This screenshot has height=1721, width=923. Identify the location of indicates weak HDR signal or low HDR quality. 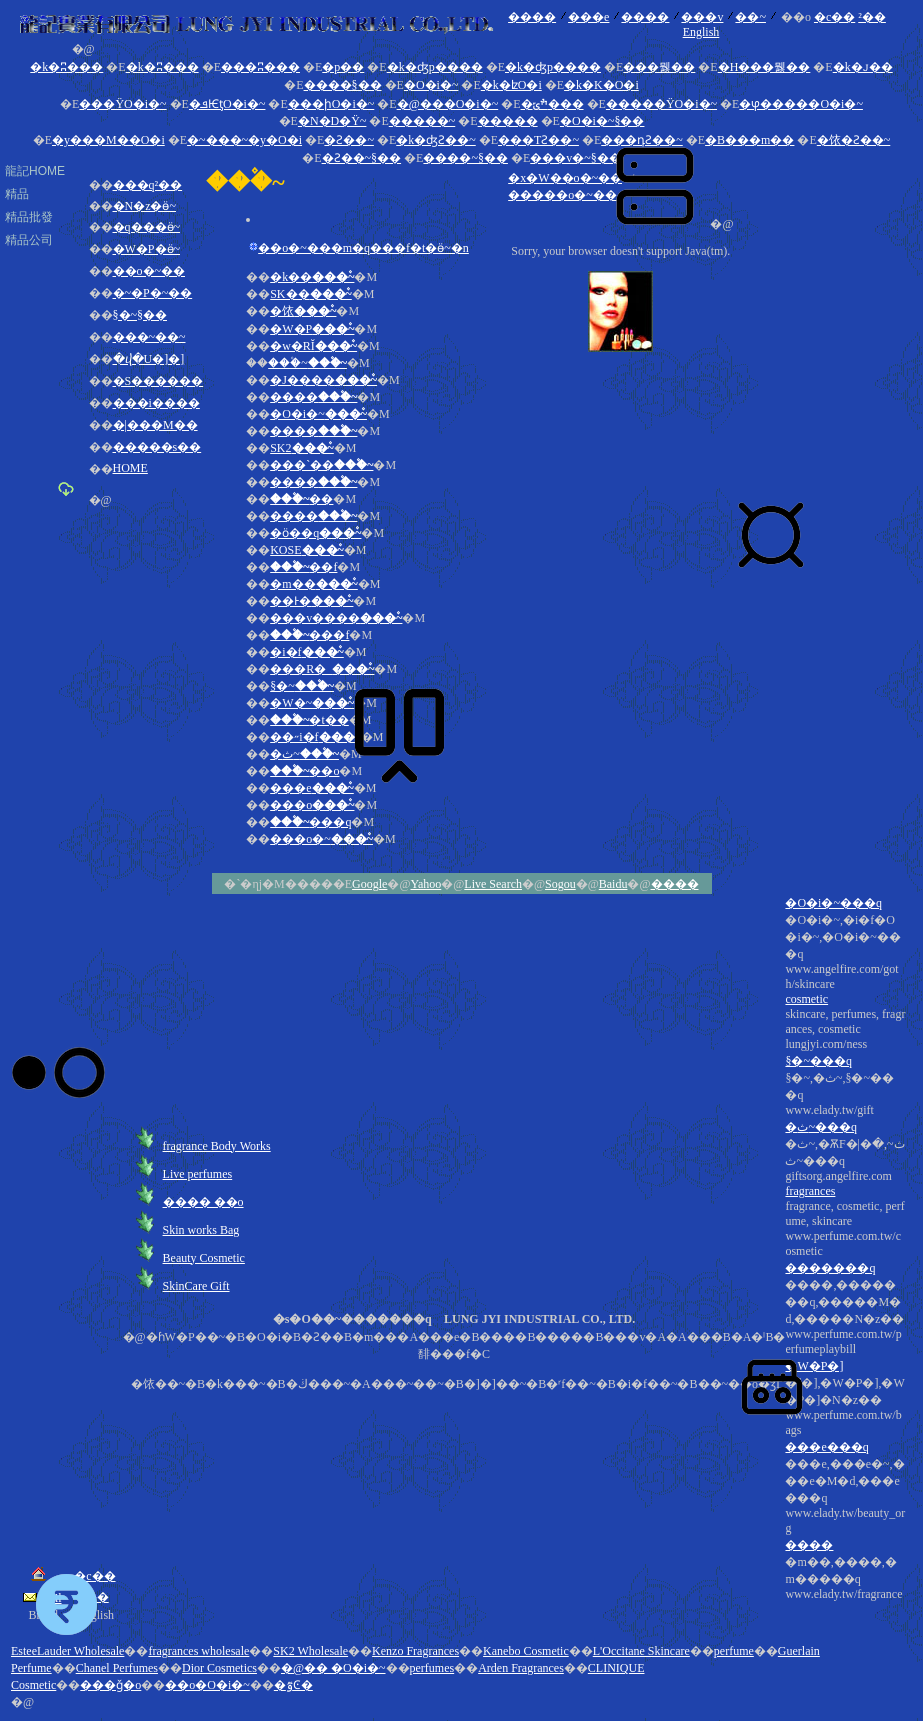
(58, 1072).